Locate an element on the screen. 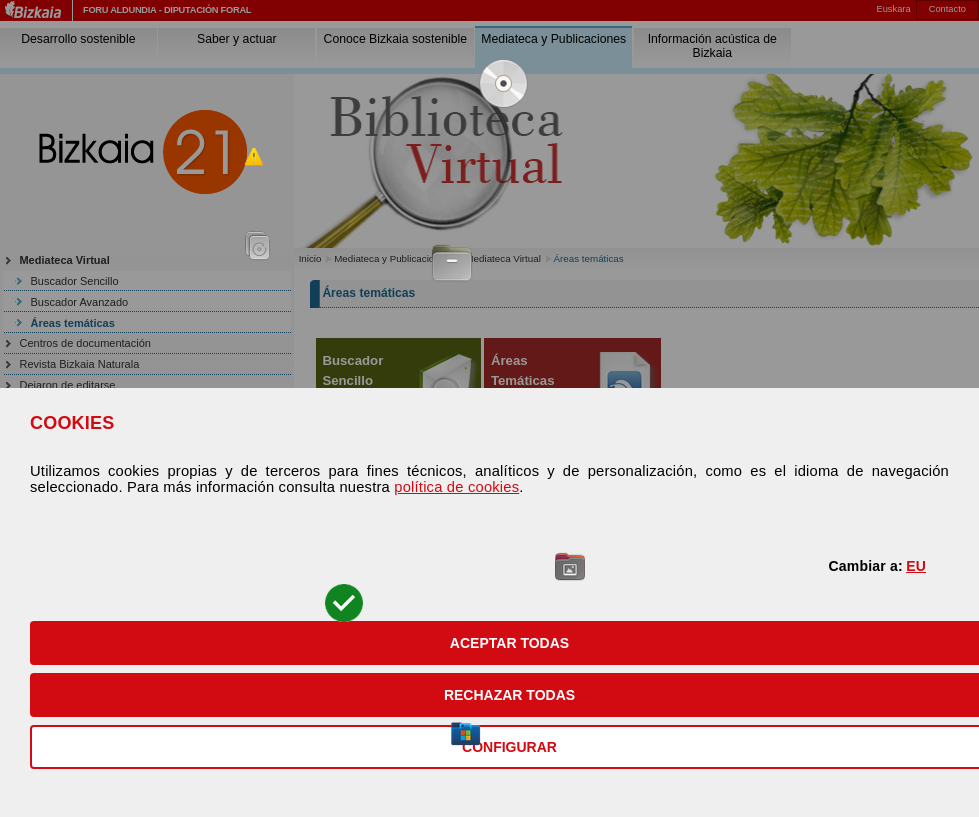  apply email filters to messages is located at coordinates (344, 603).